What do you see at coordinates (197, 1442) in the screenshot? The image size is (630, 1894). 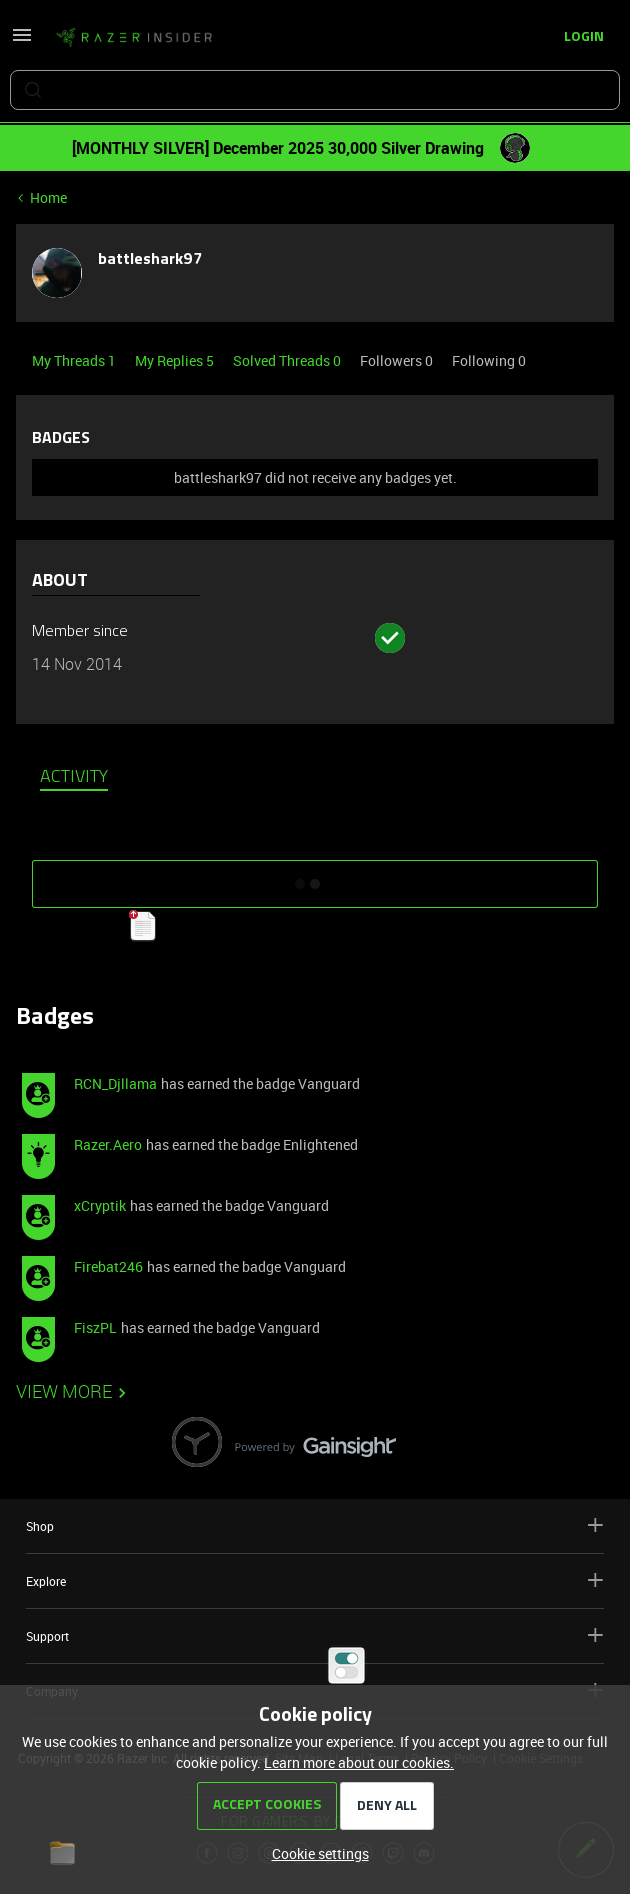 I see `open the clock app` at bounding box center [197, 1442].